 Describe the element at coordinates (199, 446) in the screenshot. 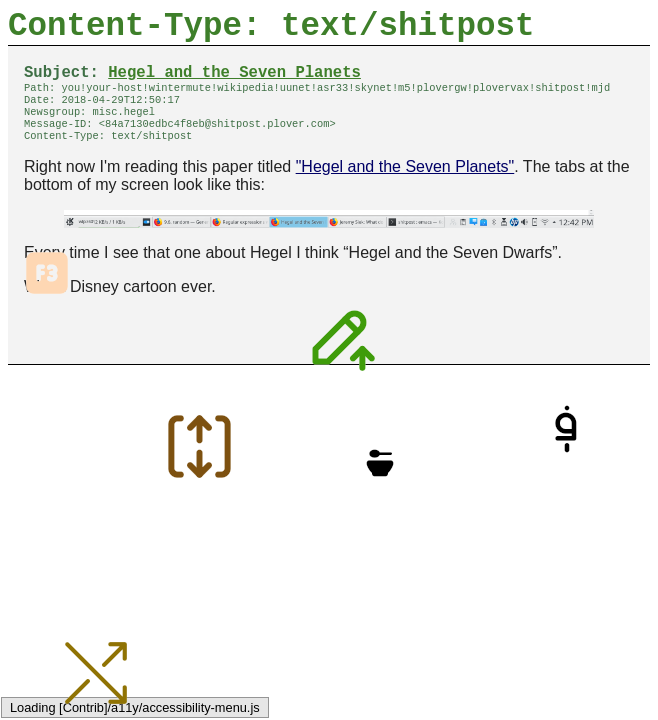

I see `switch to tall or portrait viewport mode` at that location.